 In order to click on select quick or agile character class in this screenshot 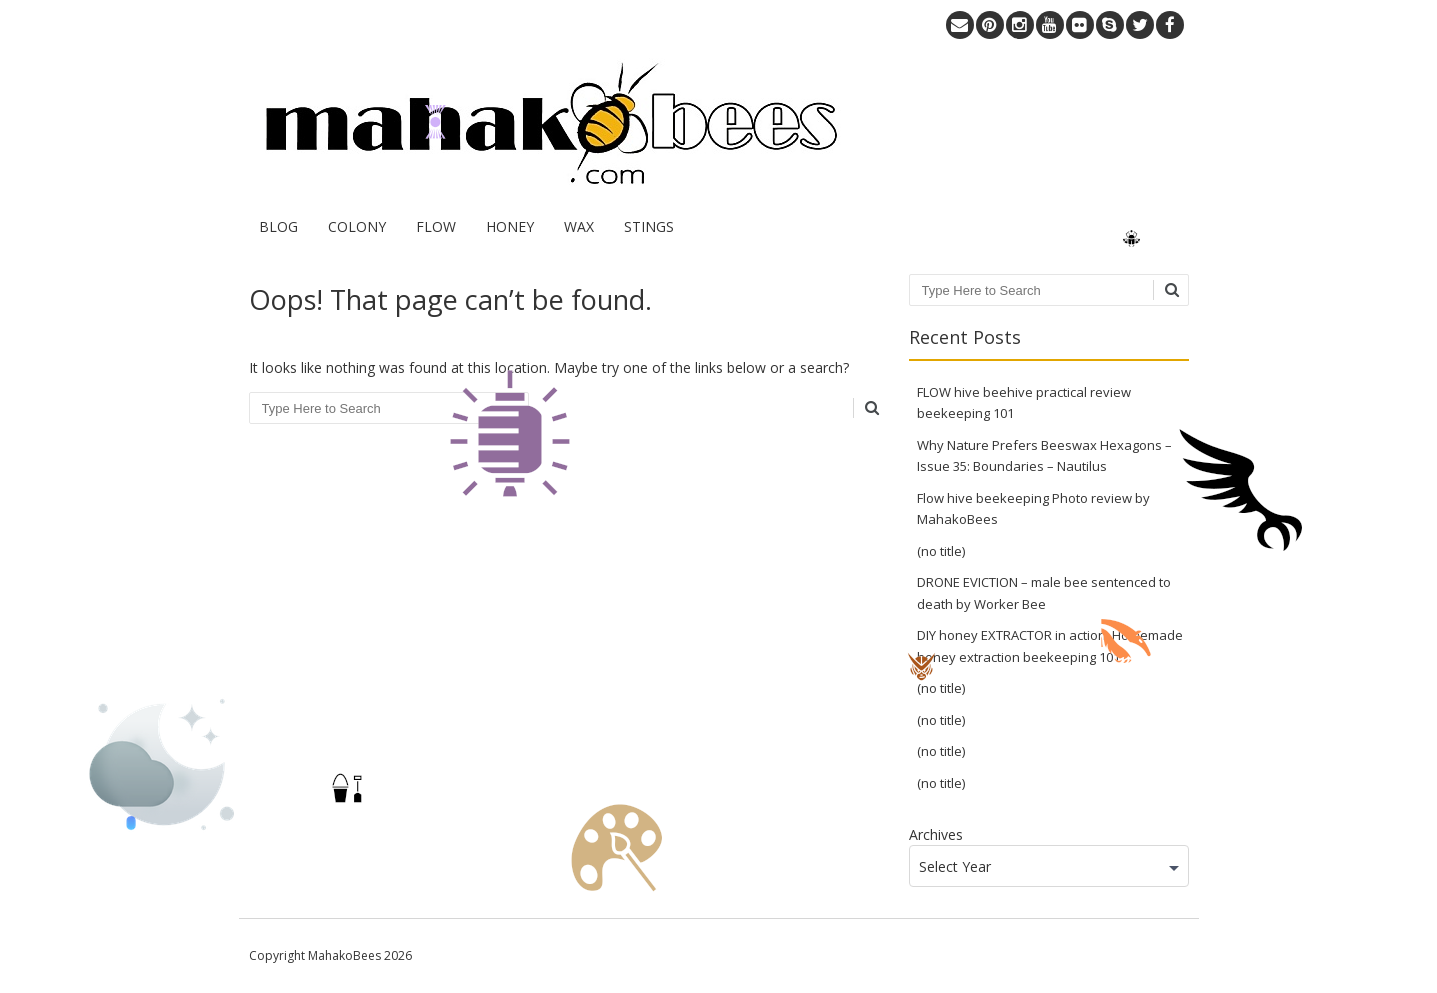, I will do `click(921, 666)`.